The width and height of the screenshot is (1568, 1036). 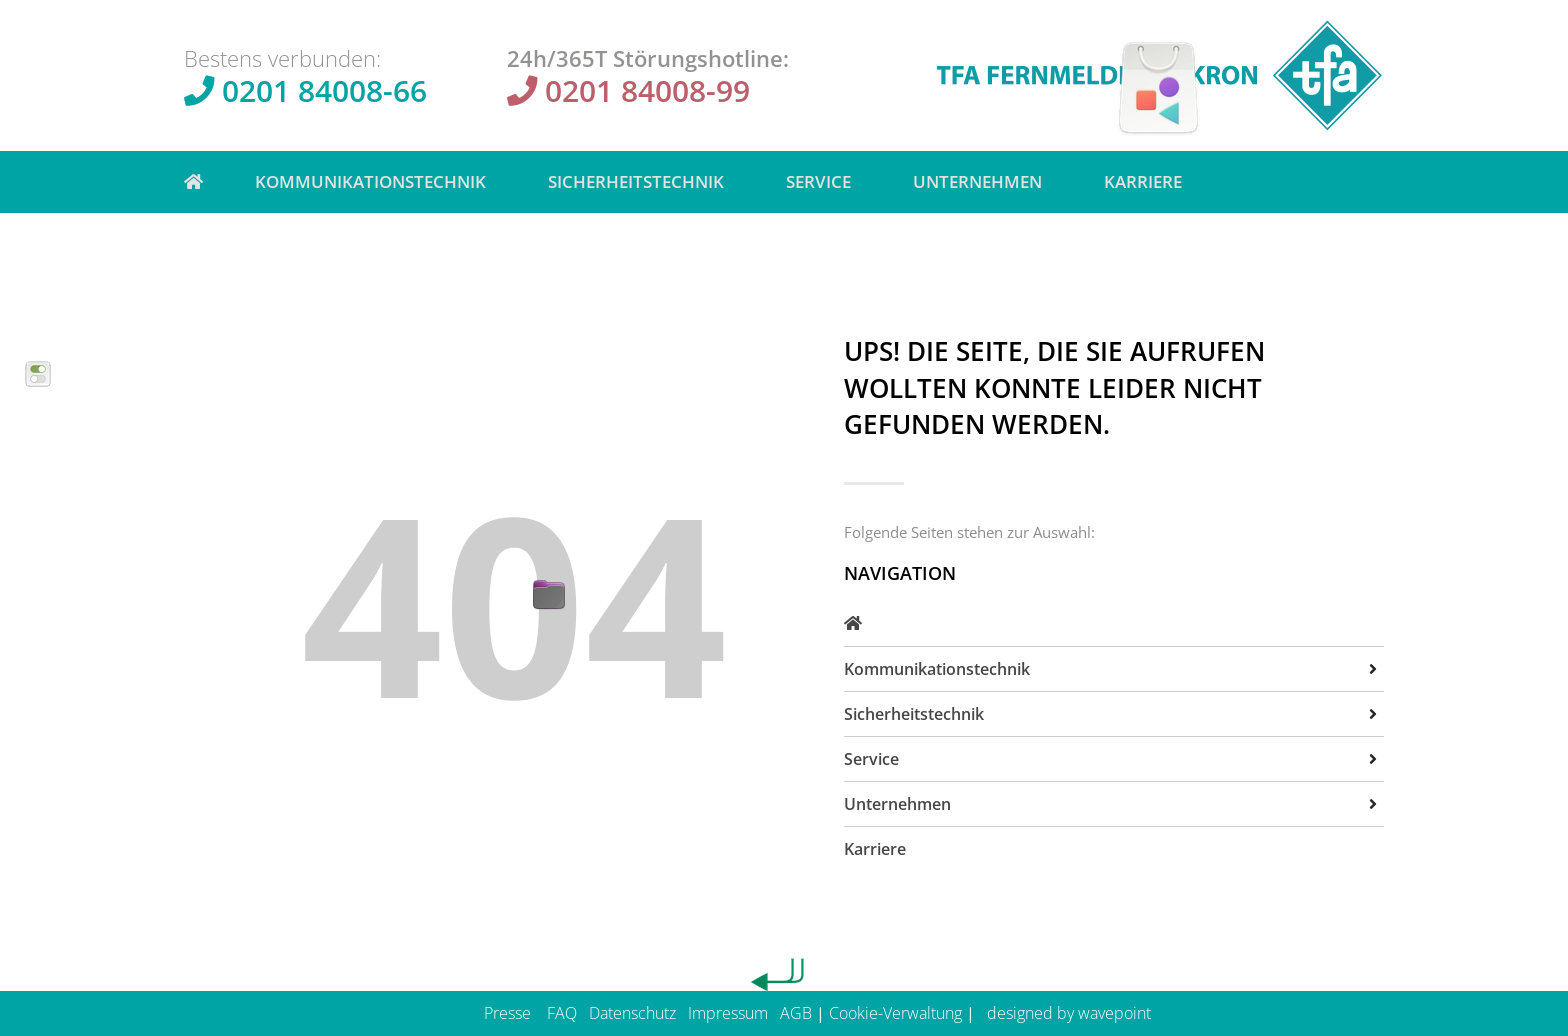 I want to click on open system settings or preferences, so click(x=38, y=374).